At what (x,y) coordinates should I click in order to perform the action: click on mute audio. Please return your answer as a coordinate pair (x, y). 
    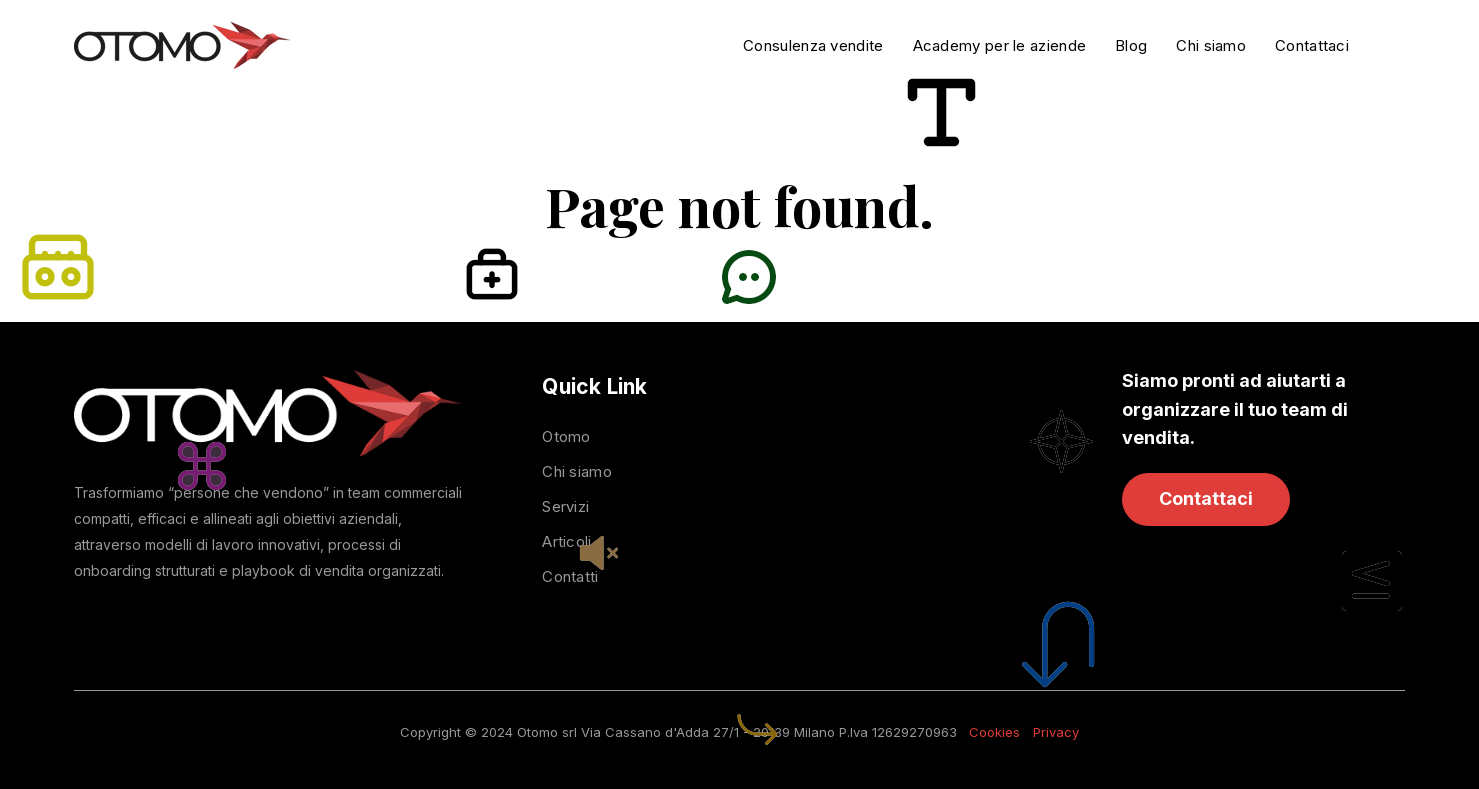
    Looking at the image, I should click on (597, 553).